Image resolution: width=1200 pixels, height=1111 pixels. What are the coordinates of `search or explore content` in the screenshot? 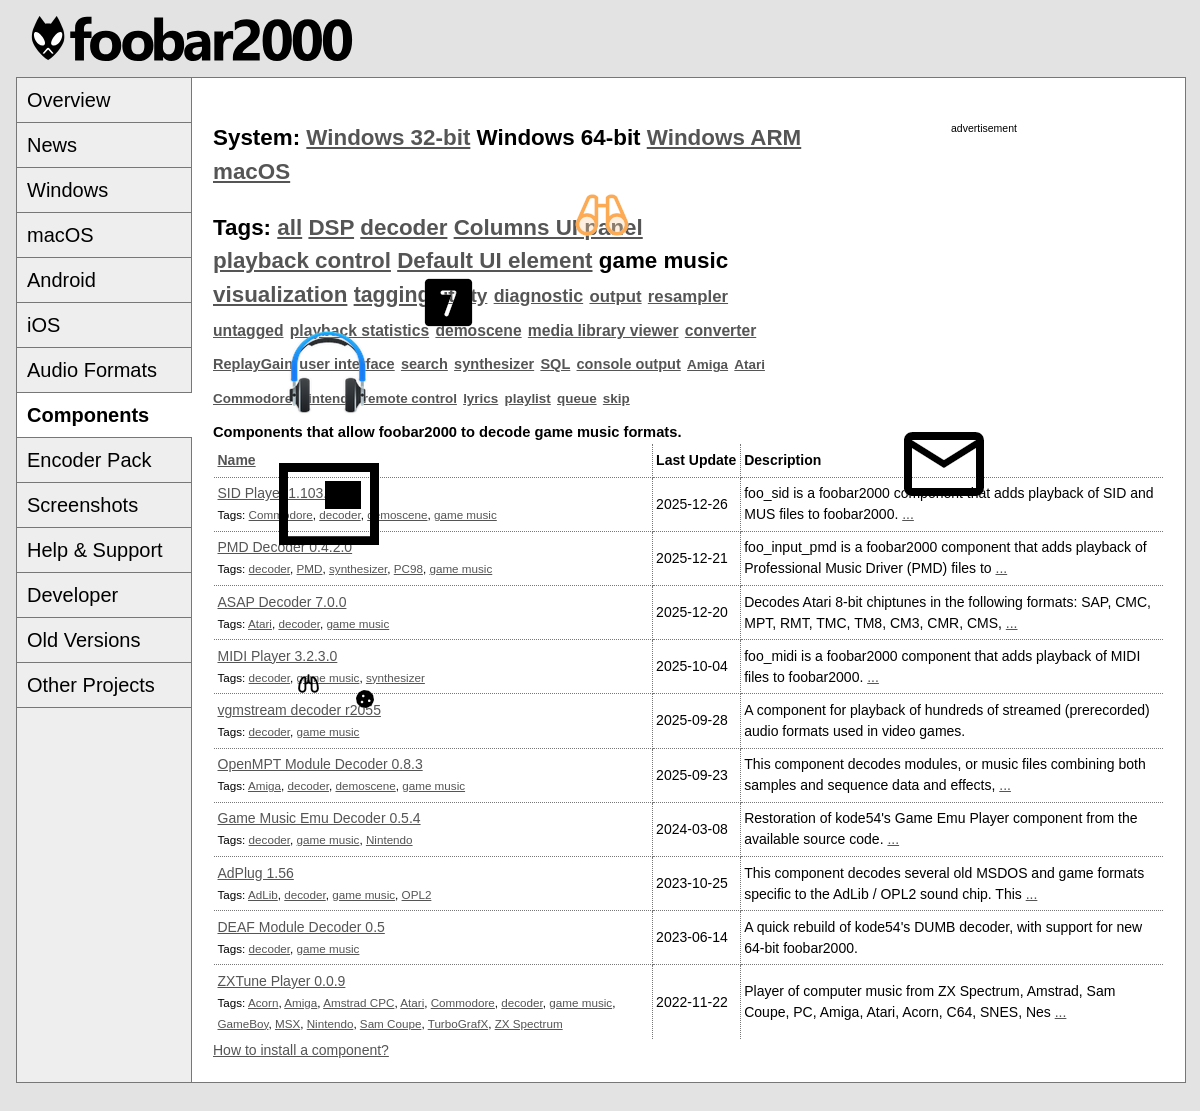 It's located at (602, 215).